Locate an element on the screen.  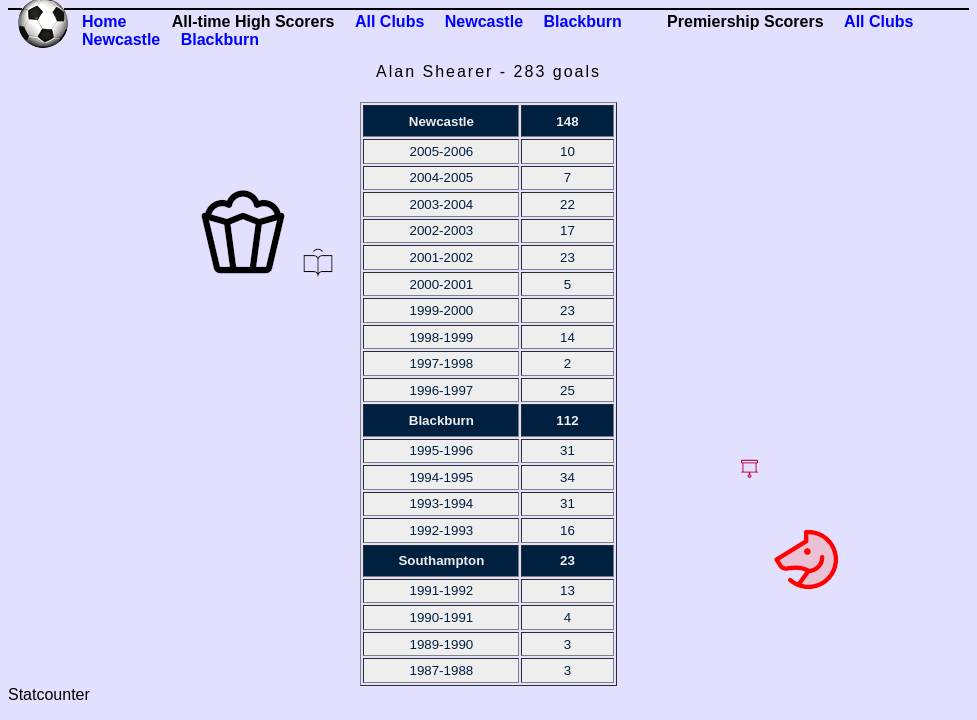
access movies or entertainment section is located at coordinates (243, 235).